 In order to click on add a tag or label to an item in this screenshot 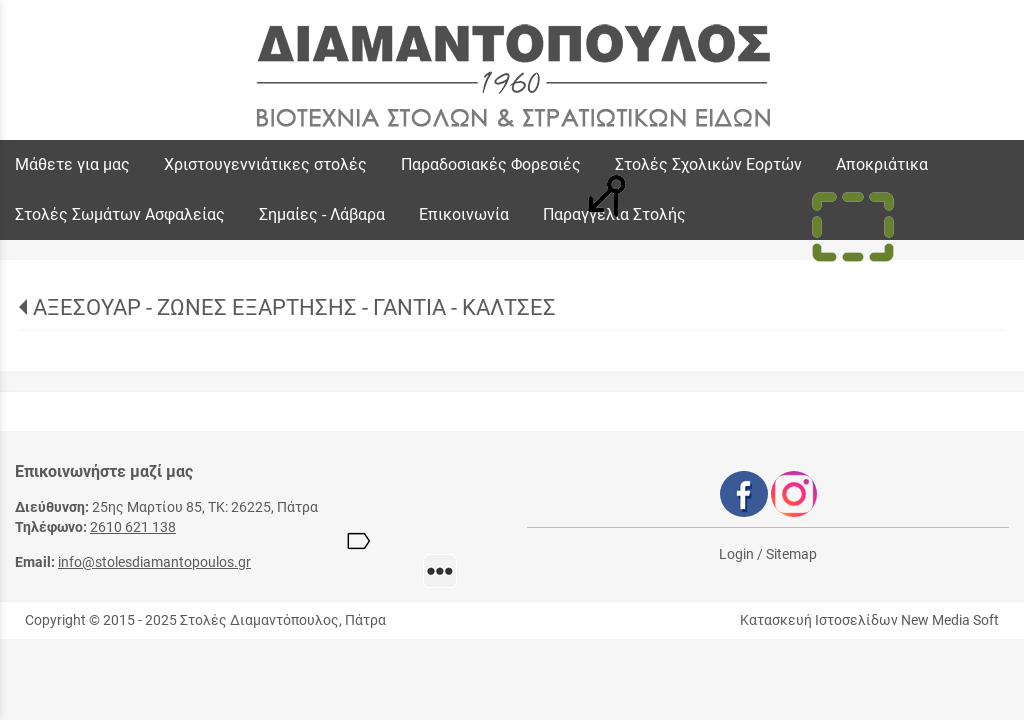, I will do `click(358, 541)`.